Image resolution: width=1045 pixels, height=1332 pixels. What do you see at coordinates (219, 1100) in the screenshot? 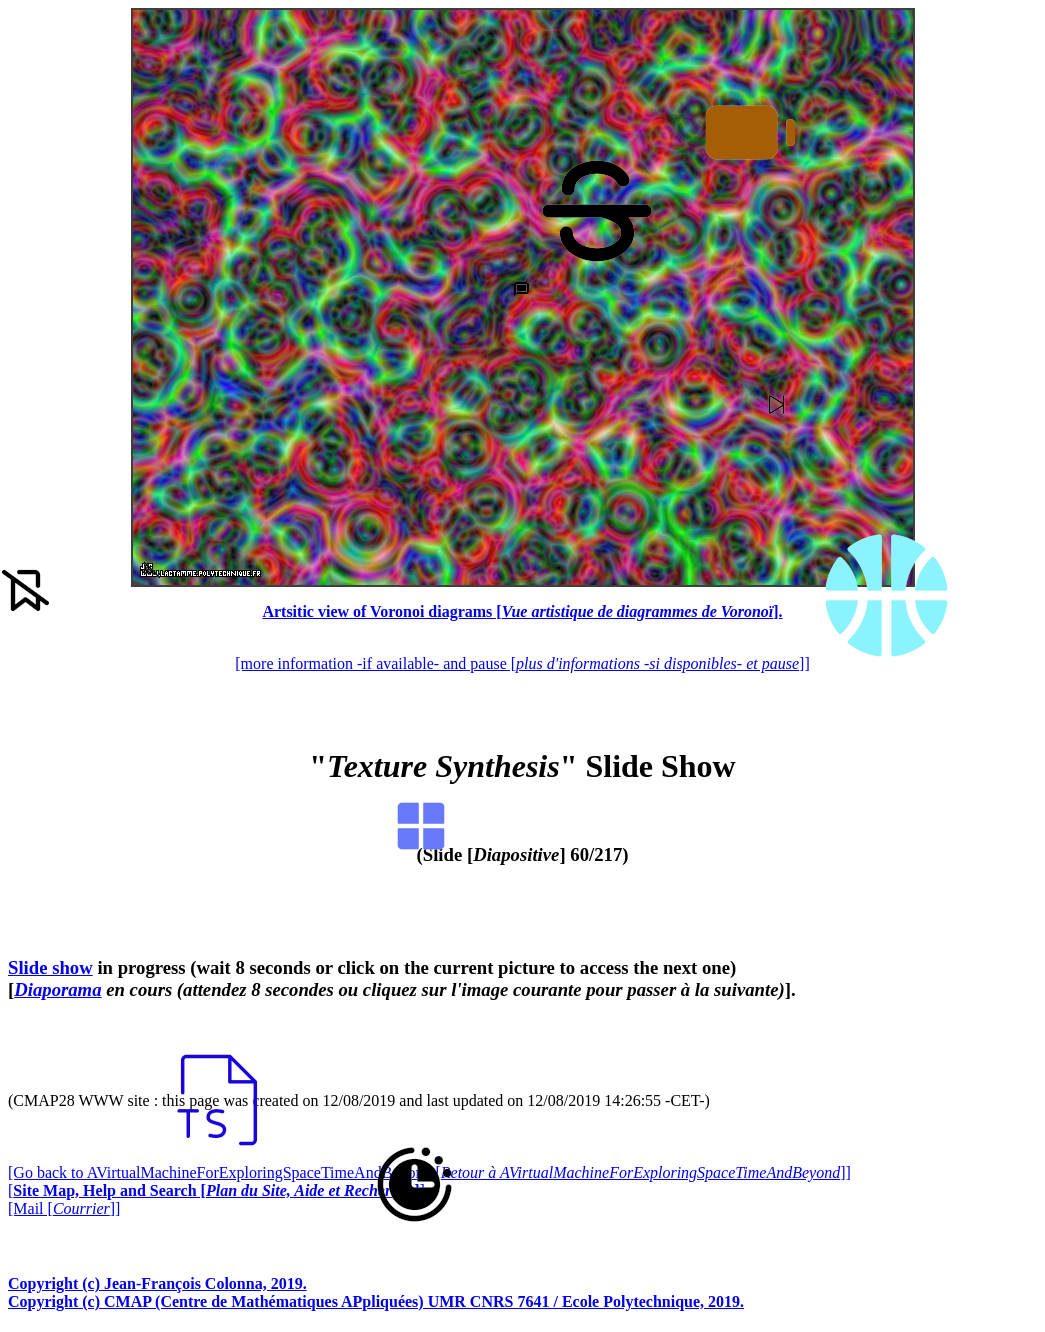
I see `open a TypeScript file` at bounding box center [219, 1100].